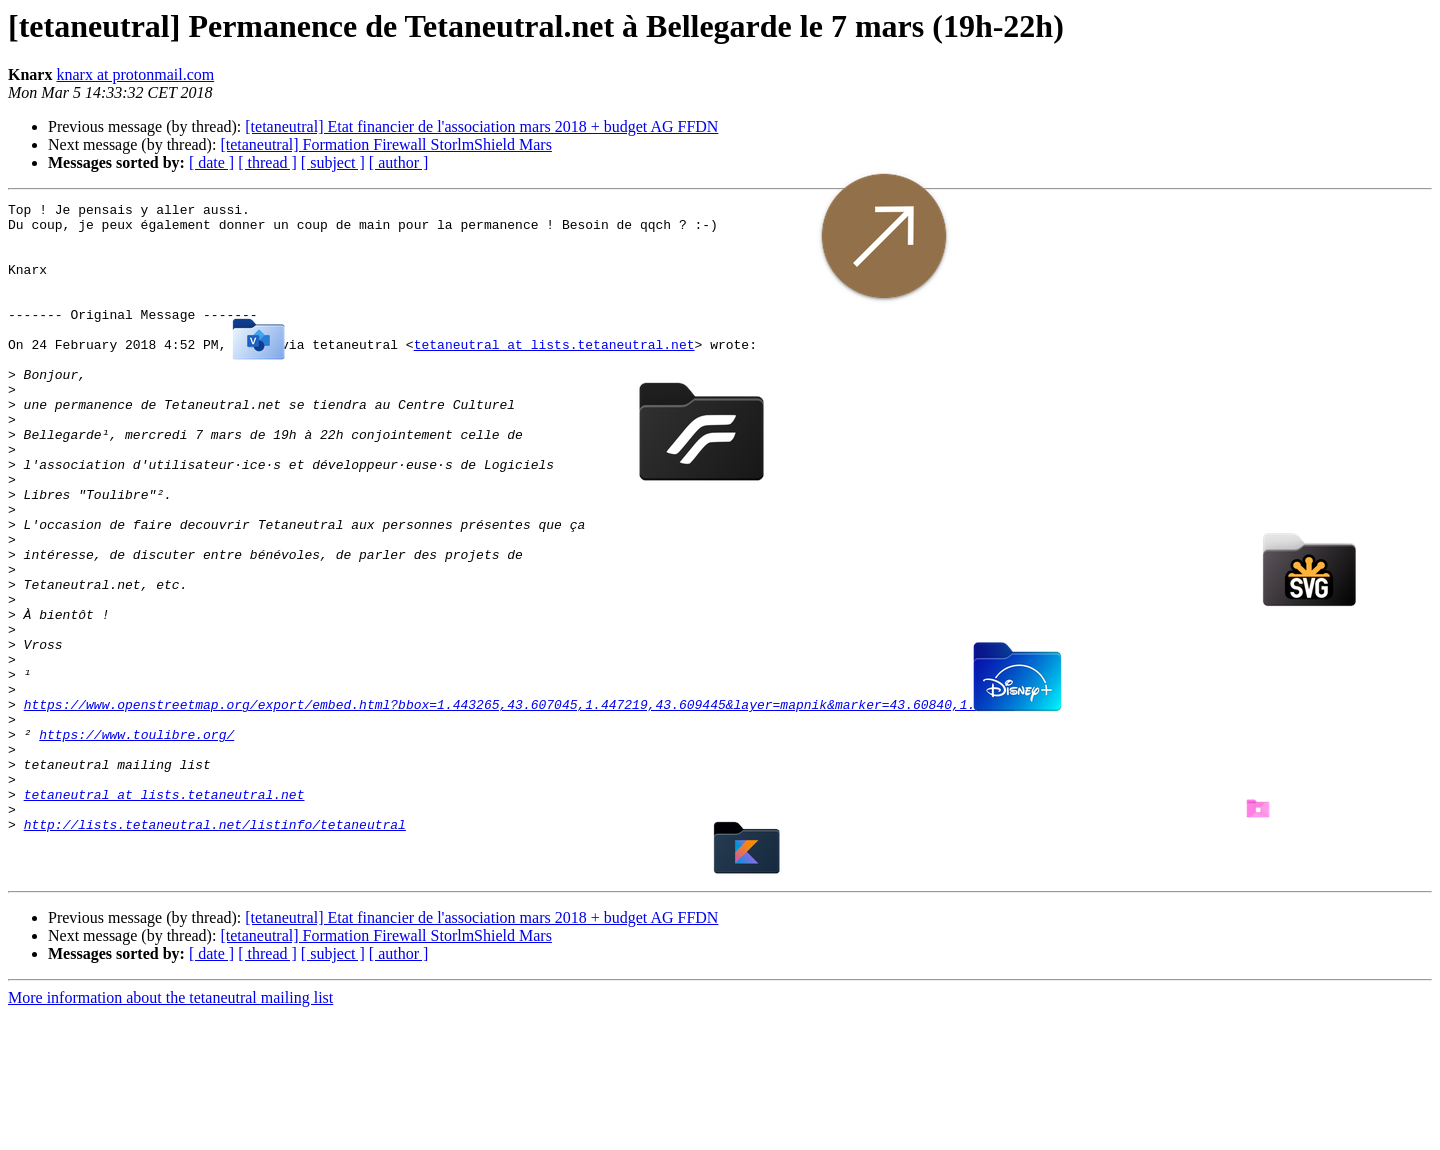 The image size is (1440, 1150). Describe the element at coordinates (884, 236) in the screenshot. I see `indicates a symbolic link or shortcut to another file` at that location.